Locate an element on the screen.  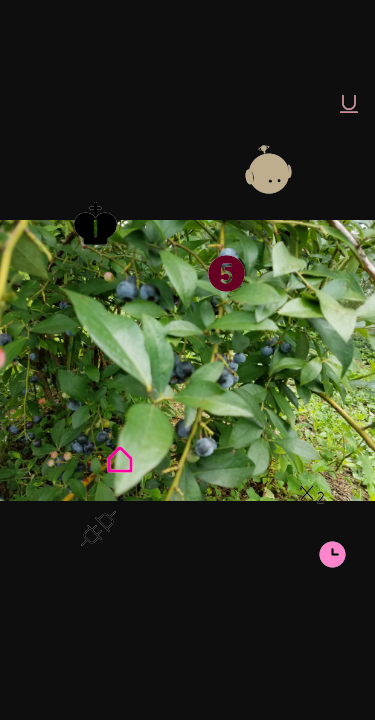
format text as subscript is located at coordinates (311, 494).